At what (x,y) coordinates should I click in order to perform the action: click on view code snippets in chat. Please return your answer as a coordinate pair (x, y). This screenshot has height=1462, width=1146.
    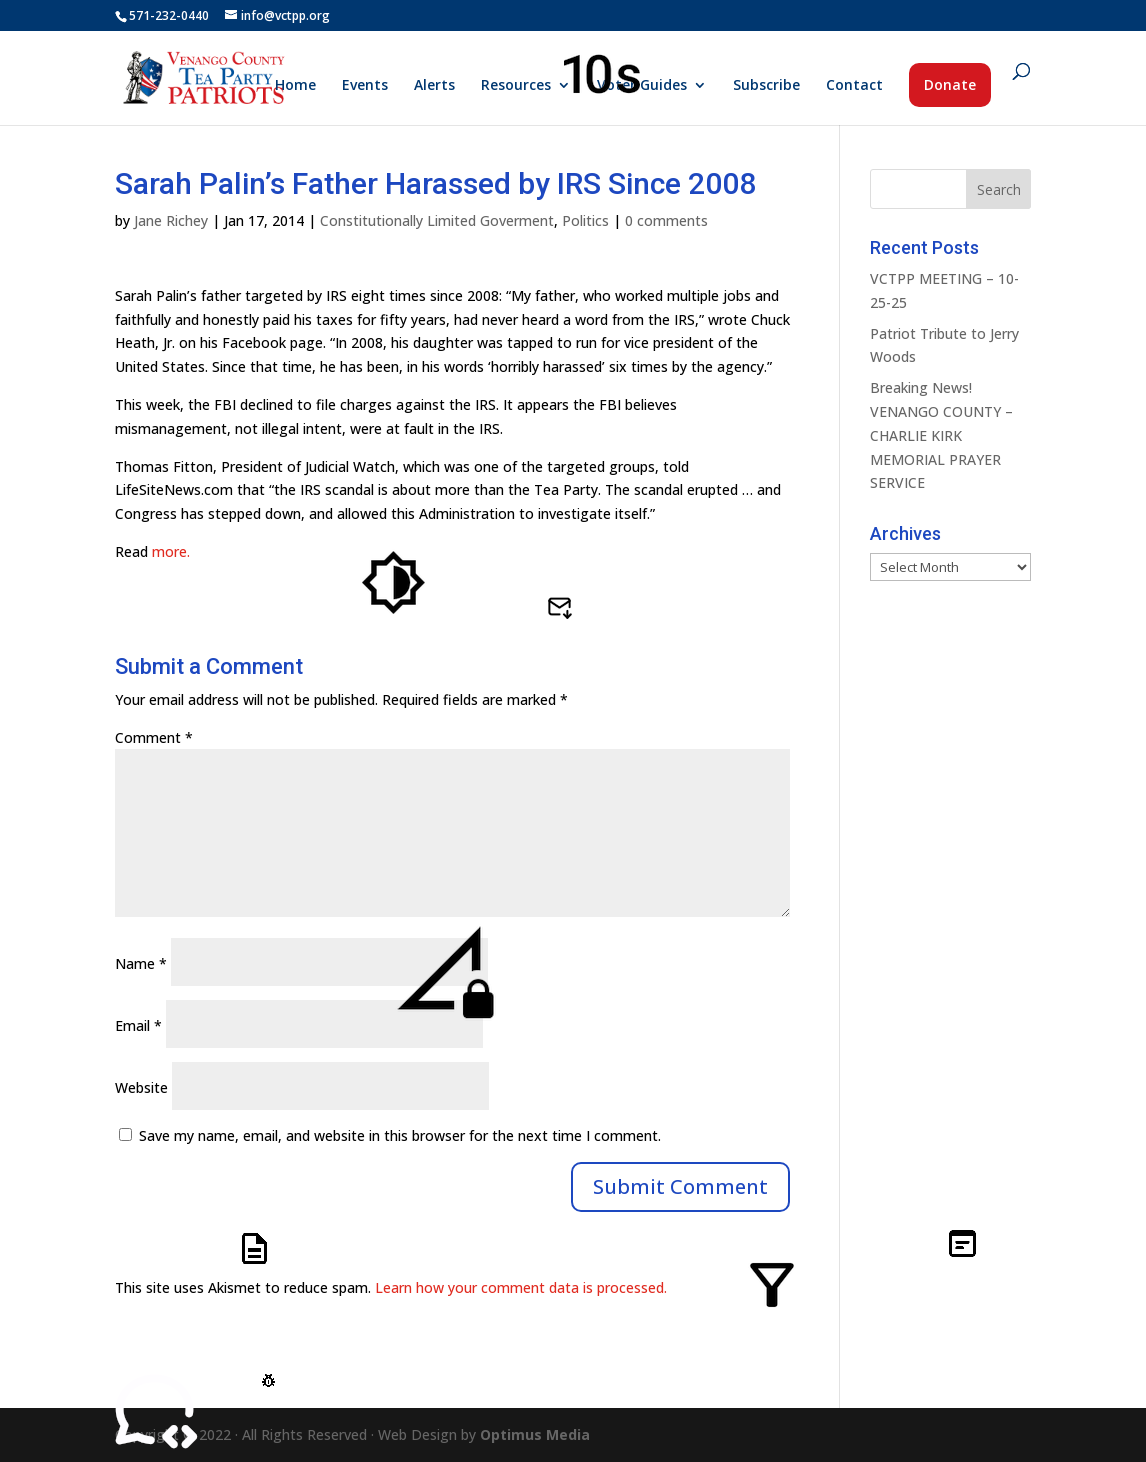
    Looking at the image, I should click on (154, 1409).